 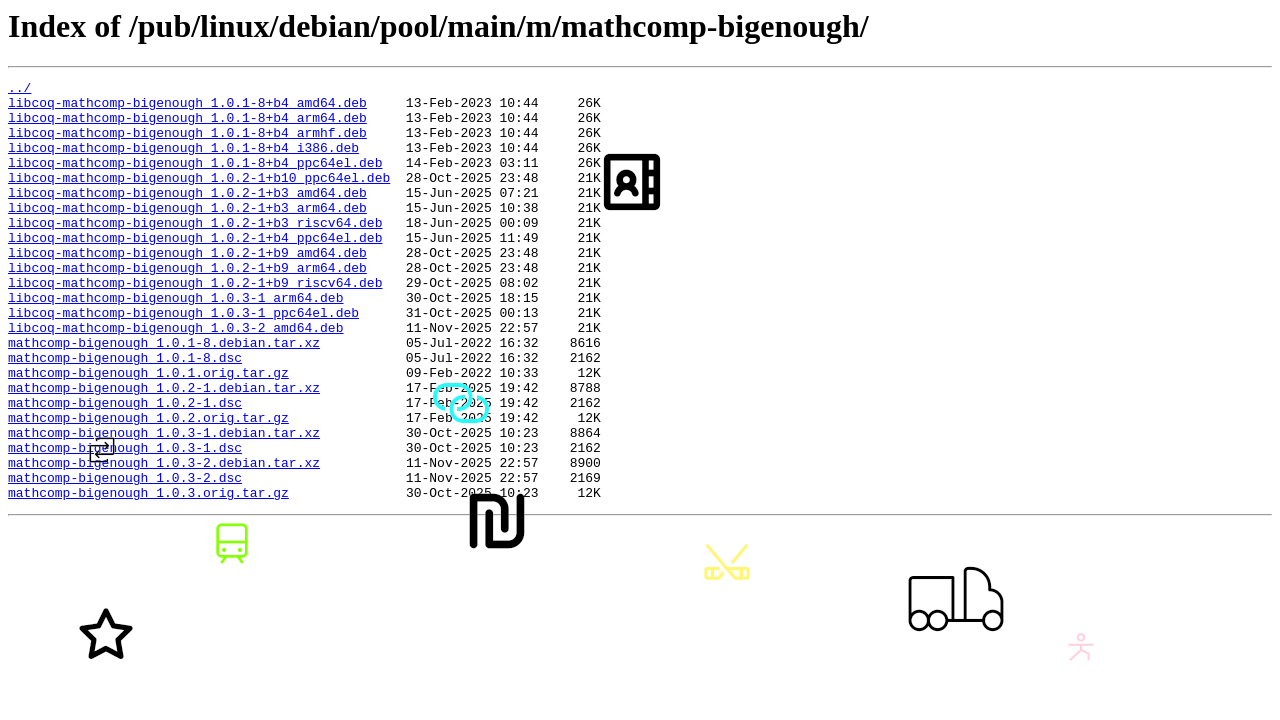 What do you see at coordinates (956, 599) in the screenshot?
I see `view shipping or delivery status` at bounding box center [956, 599].